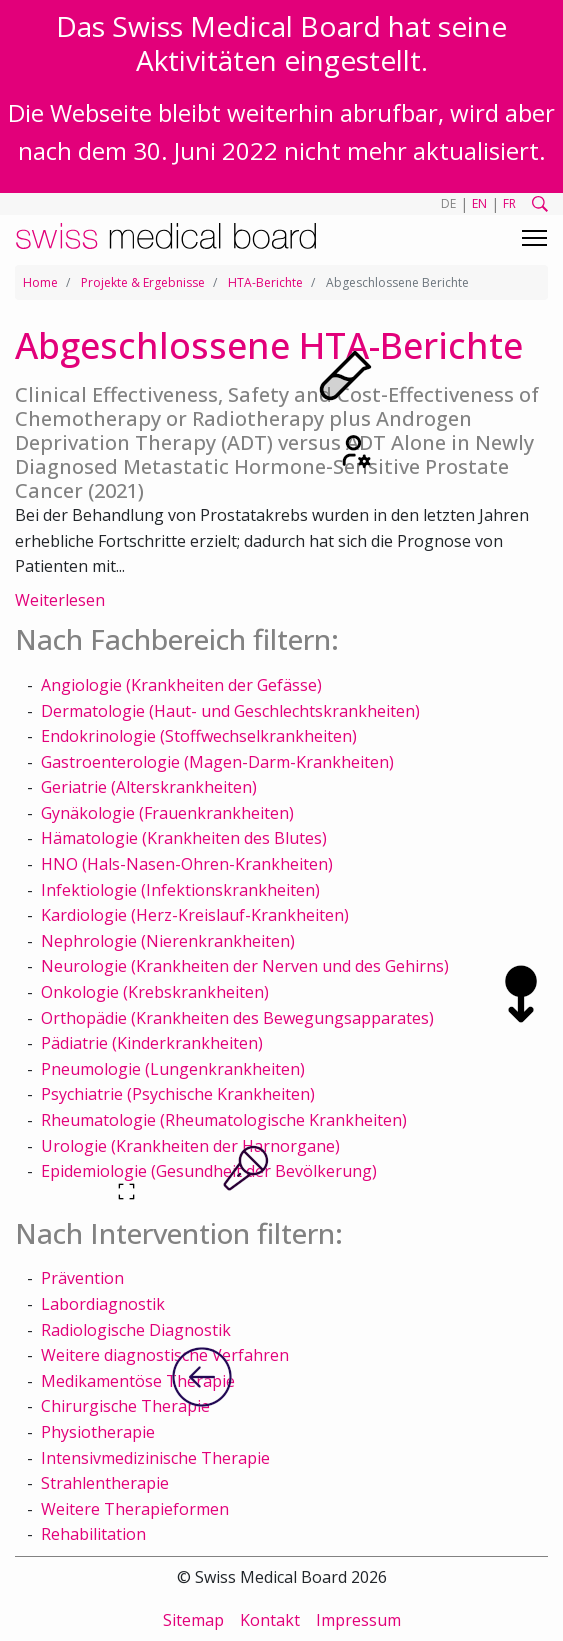 The height and width of the screenshot is (1641, 563). What do you see at coordinates (126, 1191) in the screenshot?
I see `expand to fullscreen mode` at bounding box center [126, 1191].